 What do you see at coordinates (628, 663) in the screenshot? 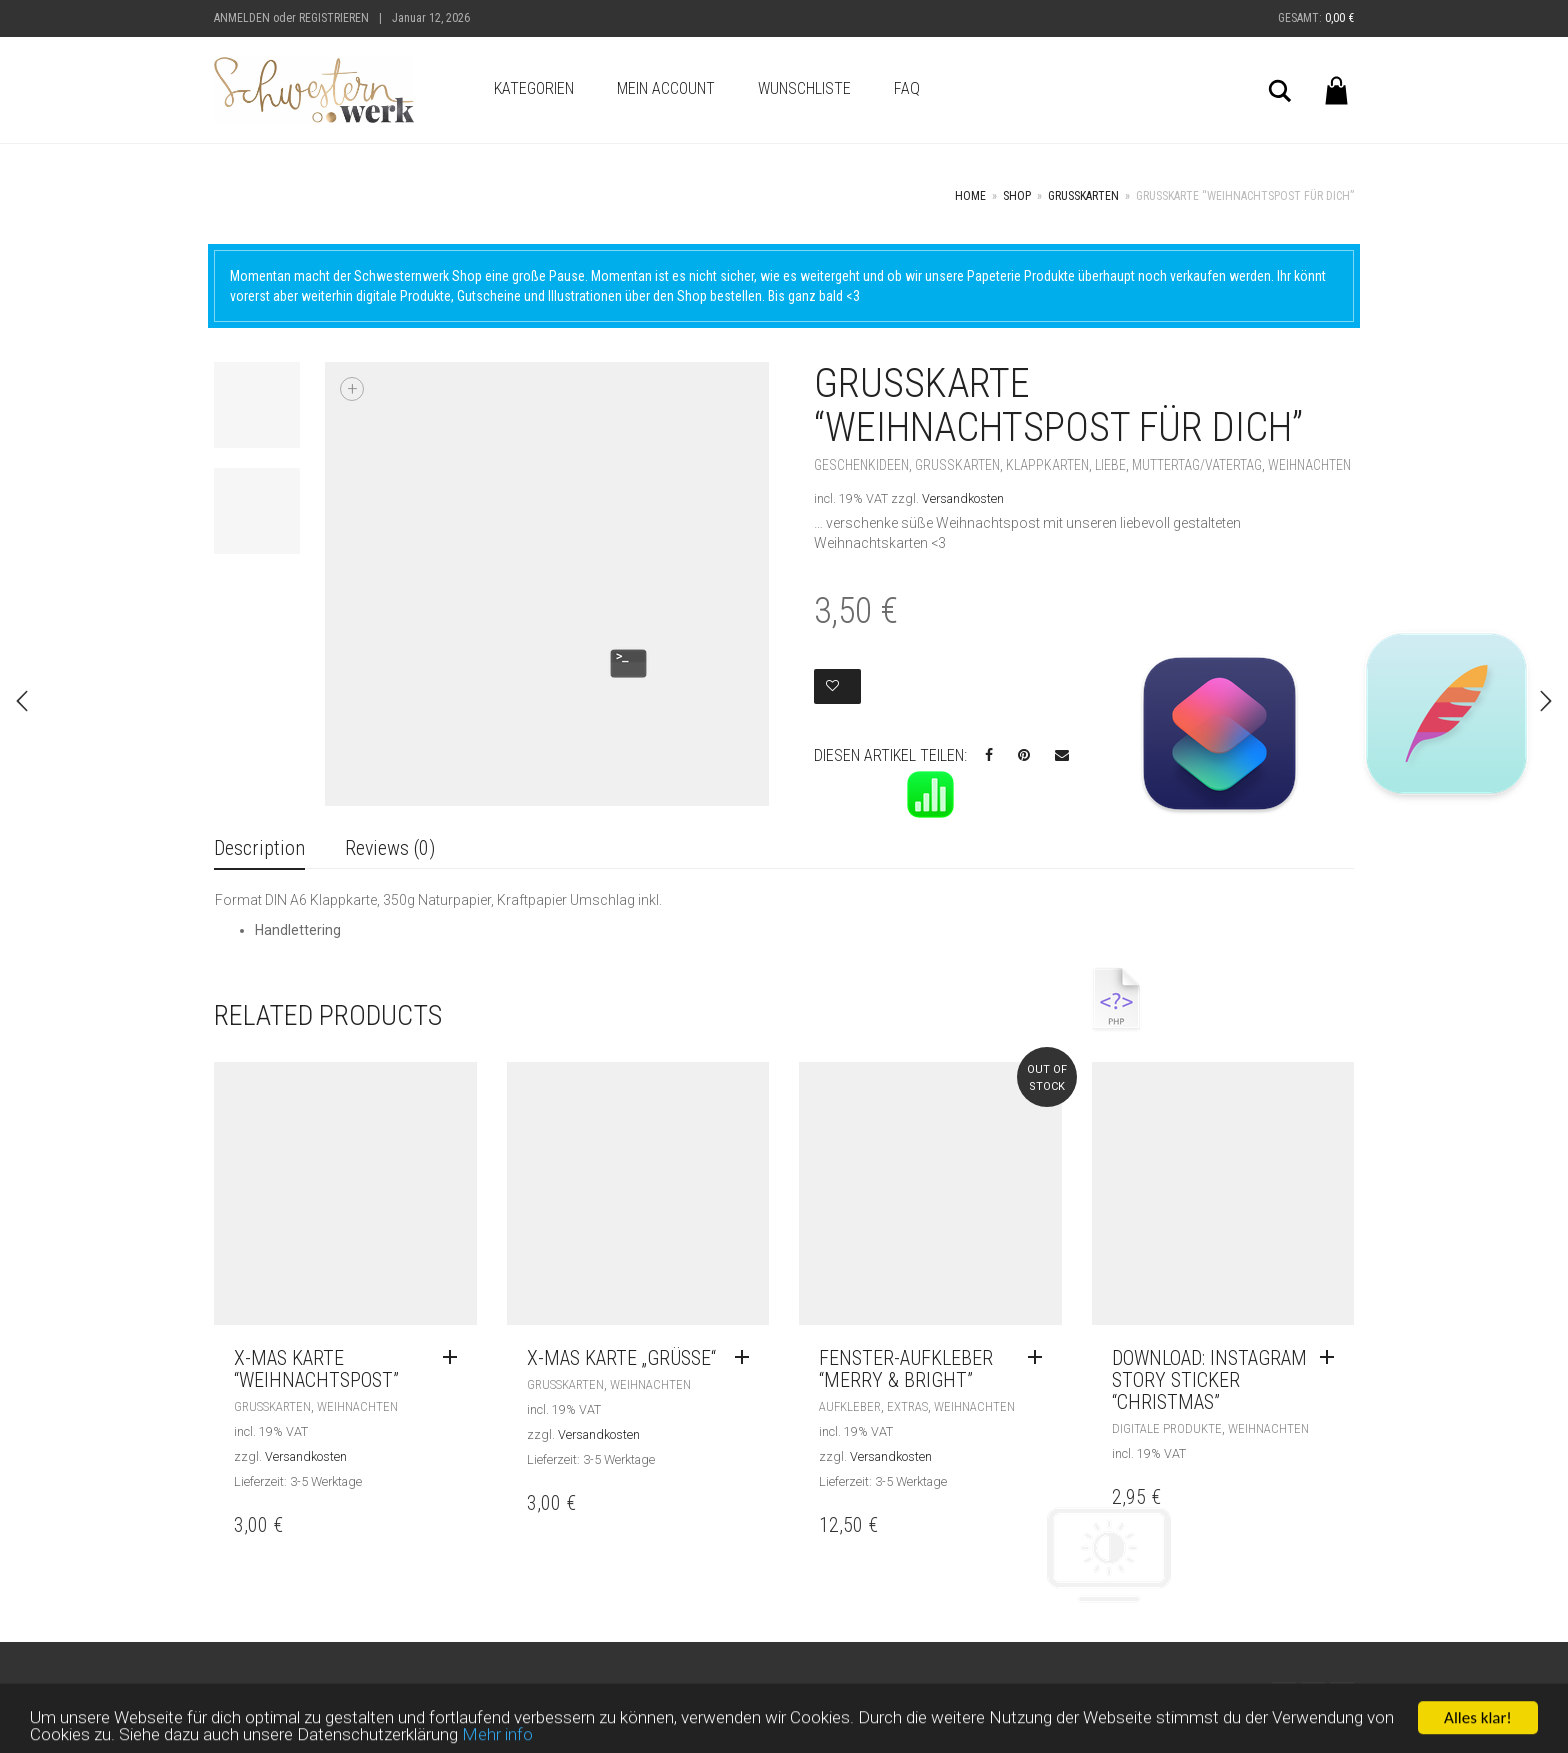
I see `open the terminal or command line interface` at bounding box center [628, 663].